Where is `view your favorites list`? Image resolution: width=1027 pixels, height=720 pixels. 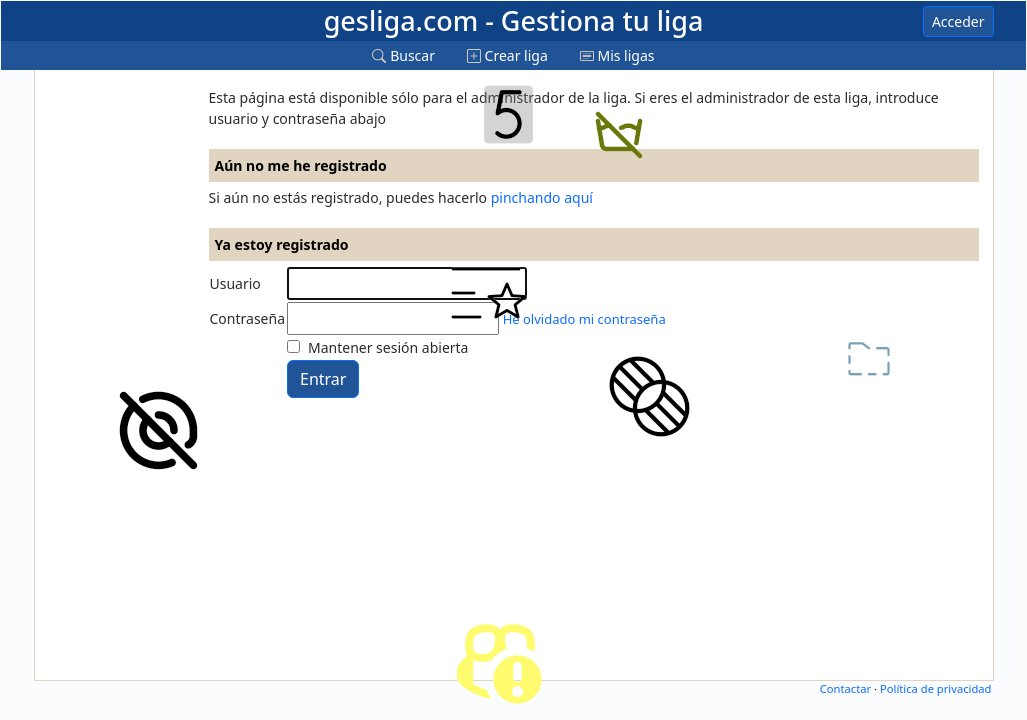 view your favorites list is located at coordinates (486, 293).